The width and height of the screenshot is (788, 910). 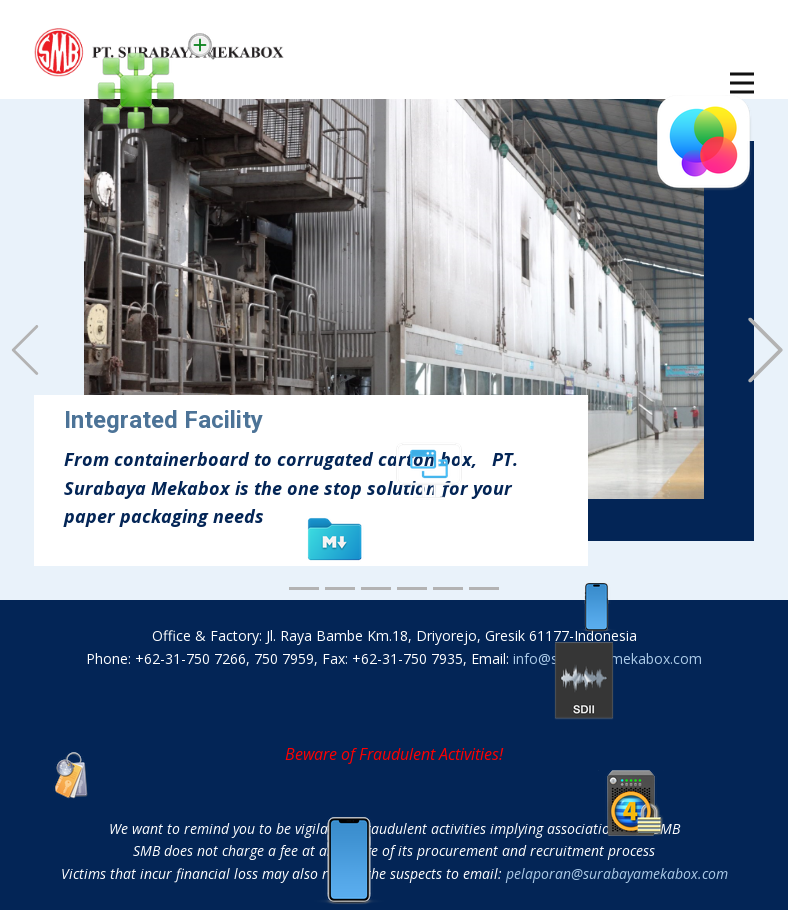 I want to click on open Game Center settings, so click(x=703, y=141).